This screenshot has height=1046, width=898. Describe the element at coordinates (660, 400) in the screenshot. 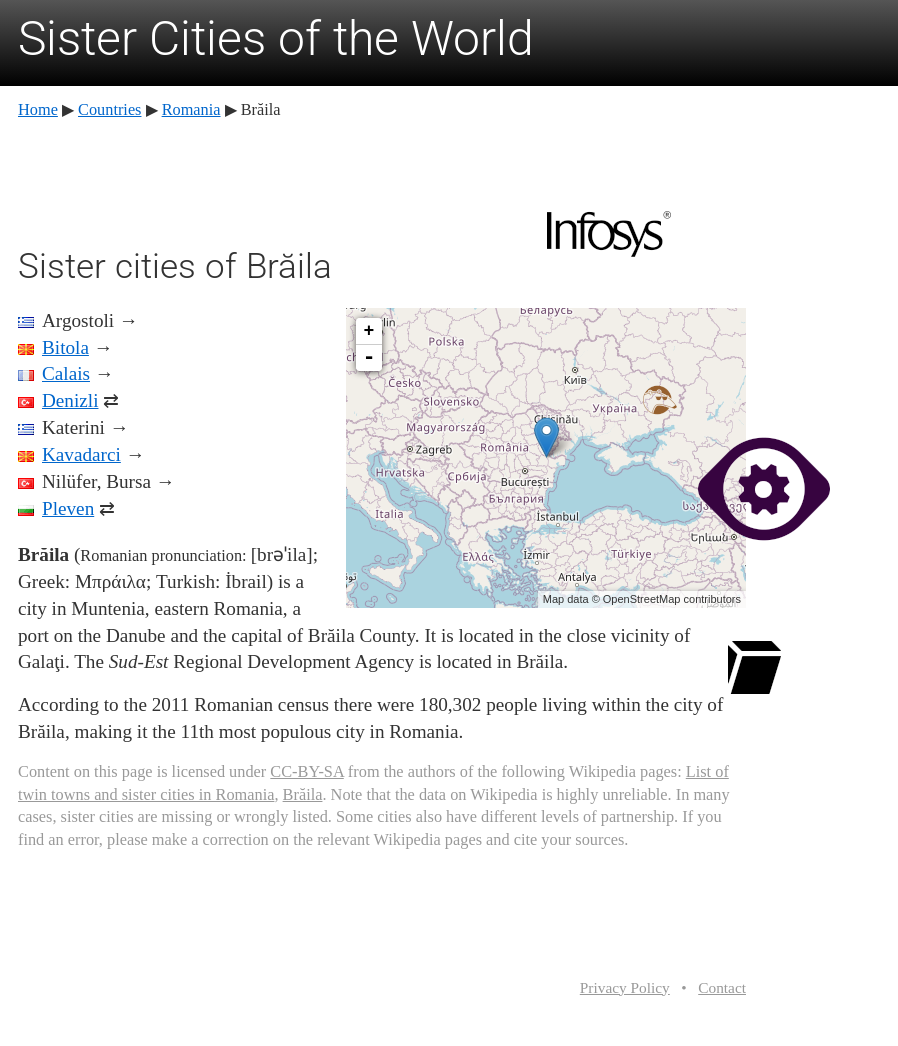

I see `open Qodo AI code assistant` at that location.